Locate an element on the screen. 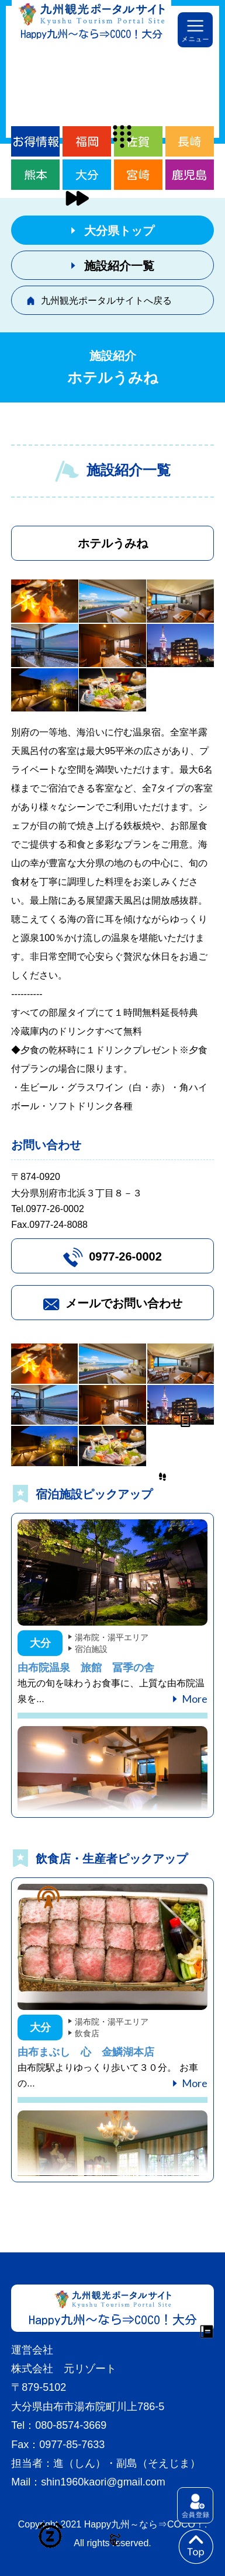  snooze an alarm or reminder is located at coordinates (50, 2535).